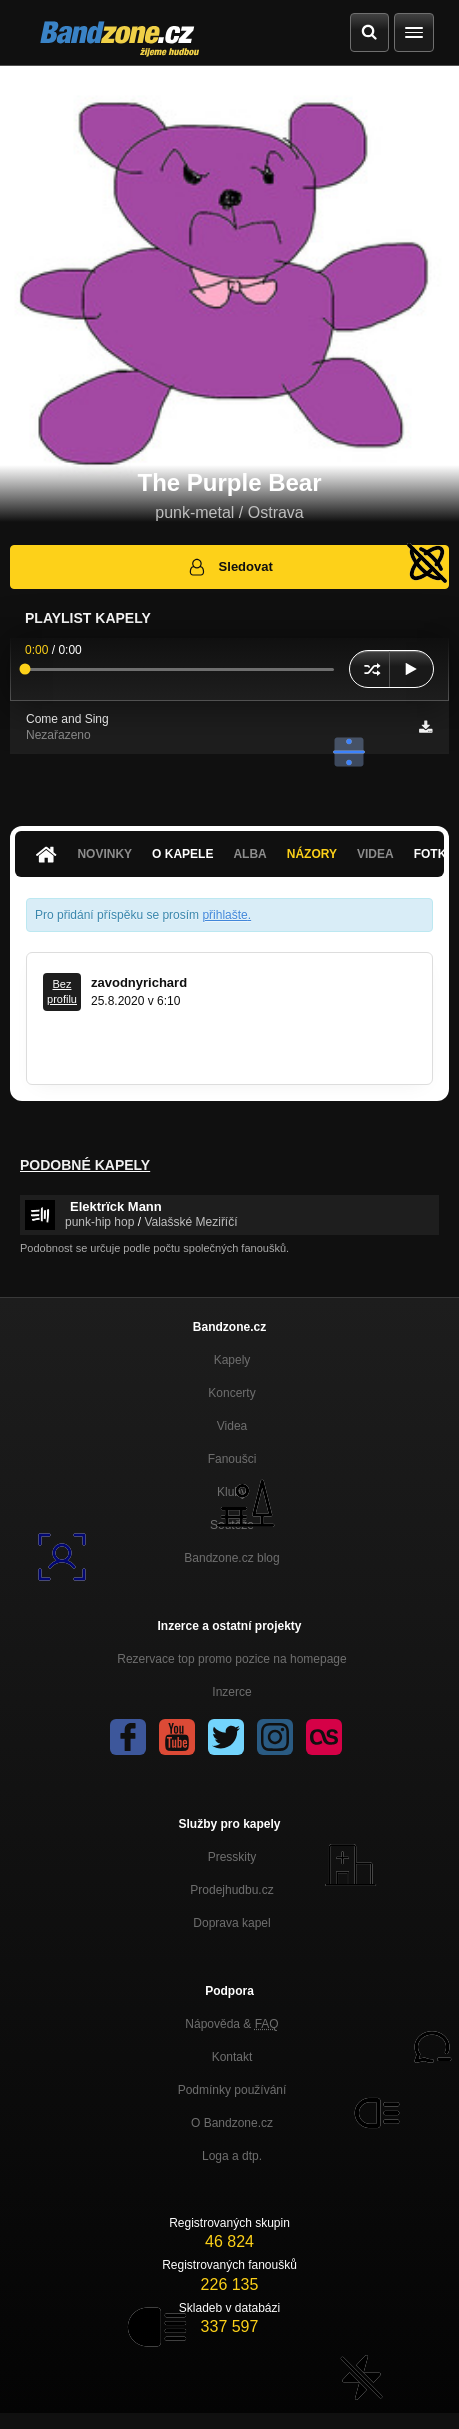 This screenshot has height=2429, width=459. What do you see at coordinates (348, 1865) in the screenshot?
I see `find nearby hospitals or medical facilities` at bounding box center [348, 1865].